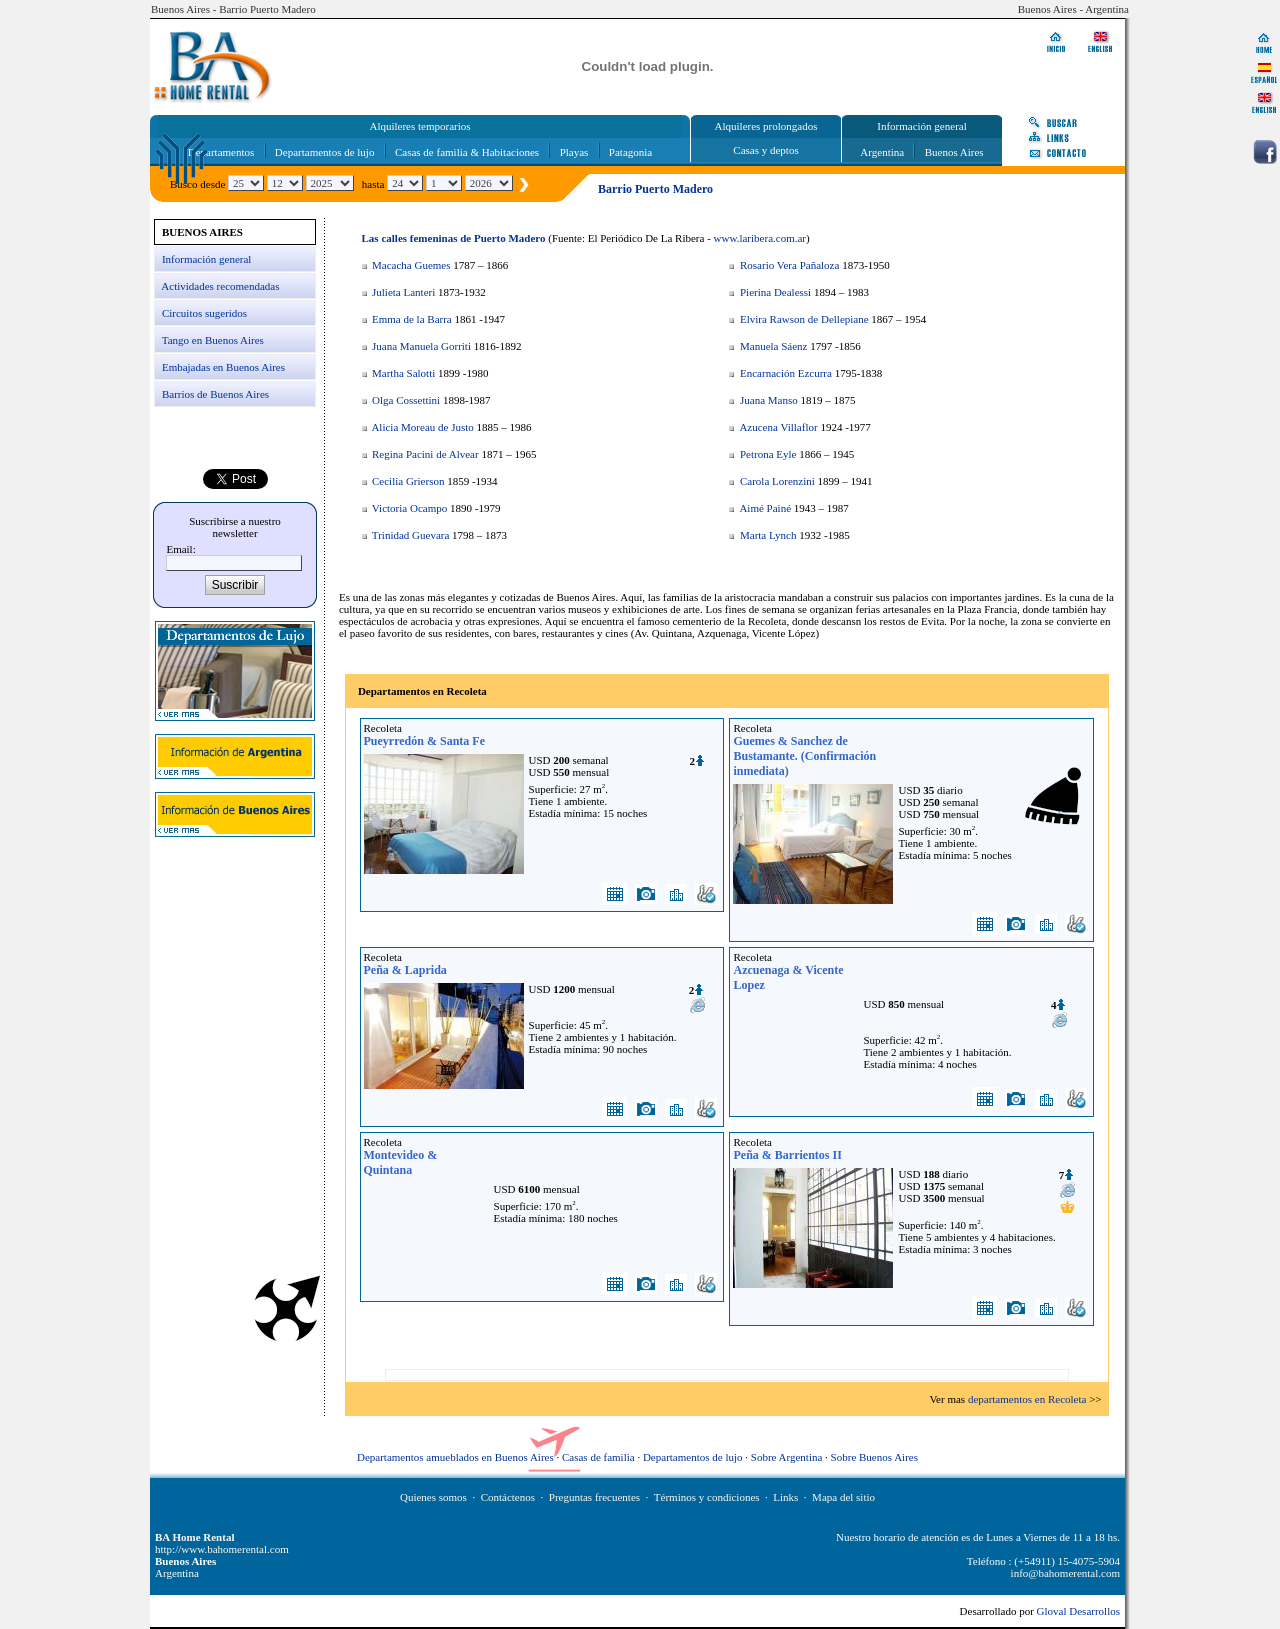  I want to click on select shuriken weapon in game inventory, so click(287, 1307).